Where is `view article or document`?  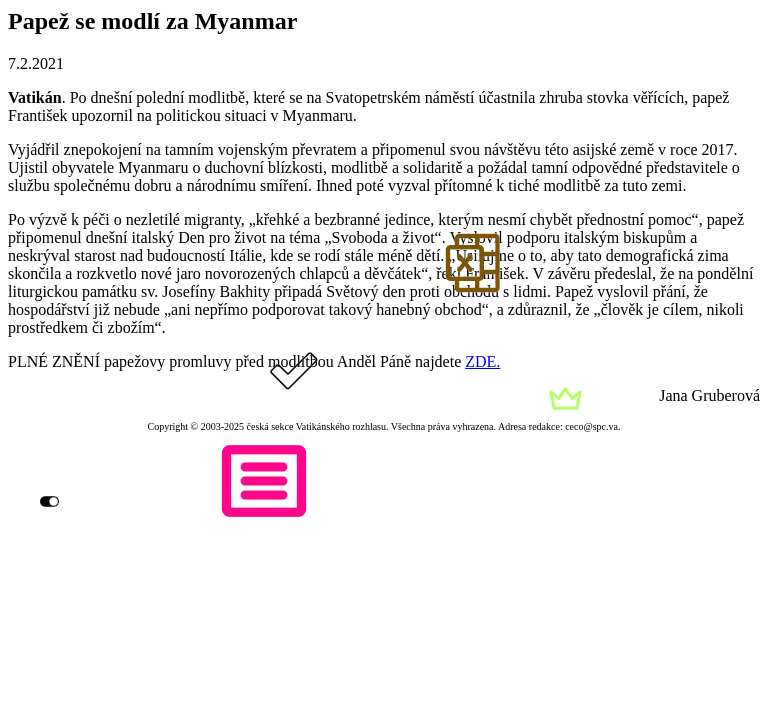 view article or document is located at coordinates (264, 481).